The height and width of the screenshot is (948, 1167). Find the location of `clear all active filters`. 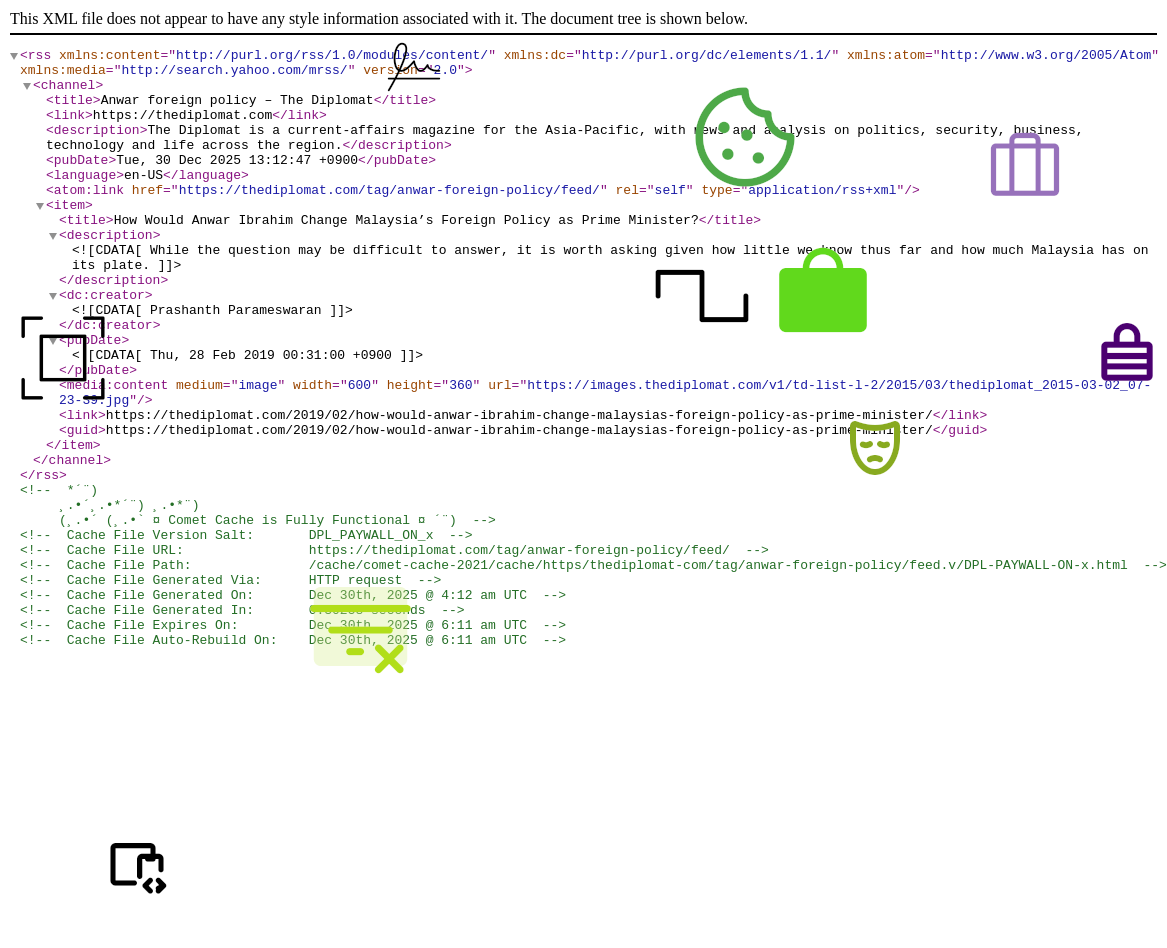

clear all active filters is located at coordinates (360, 626).